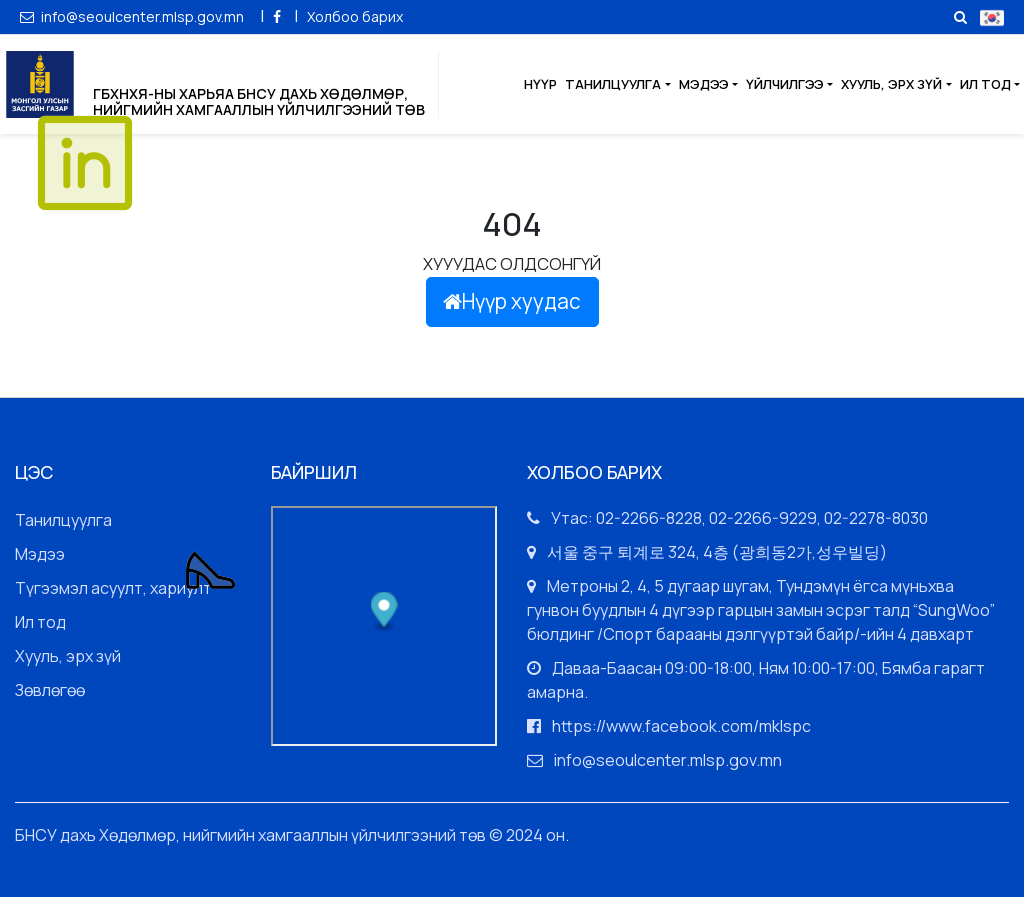 This screenshot has width=1024, height=897. I want to click on connect with LinkedIn, so click(85, 163).